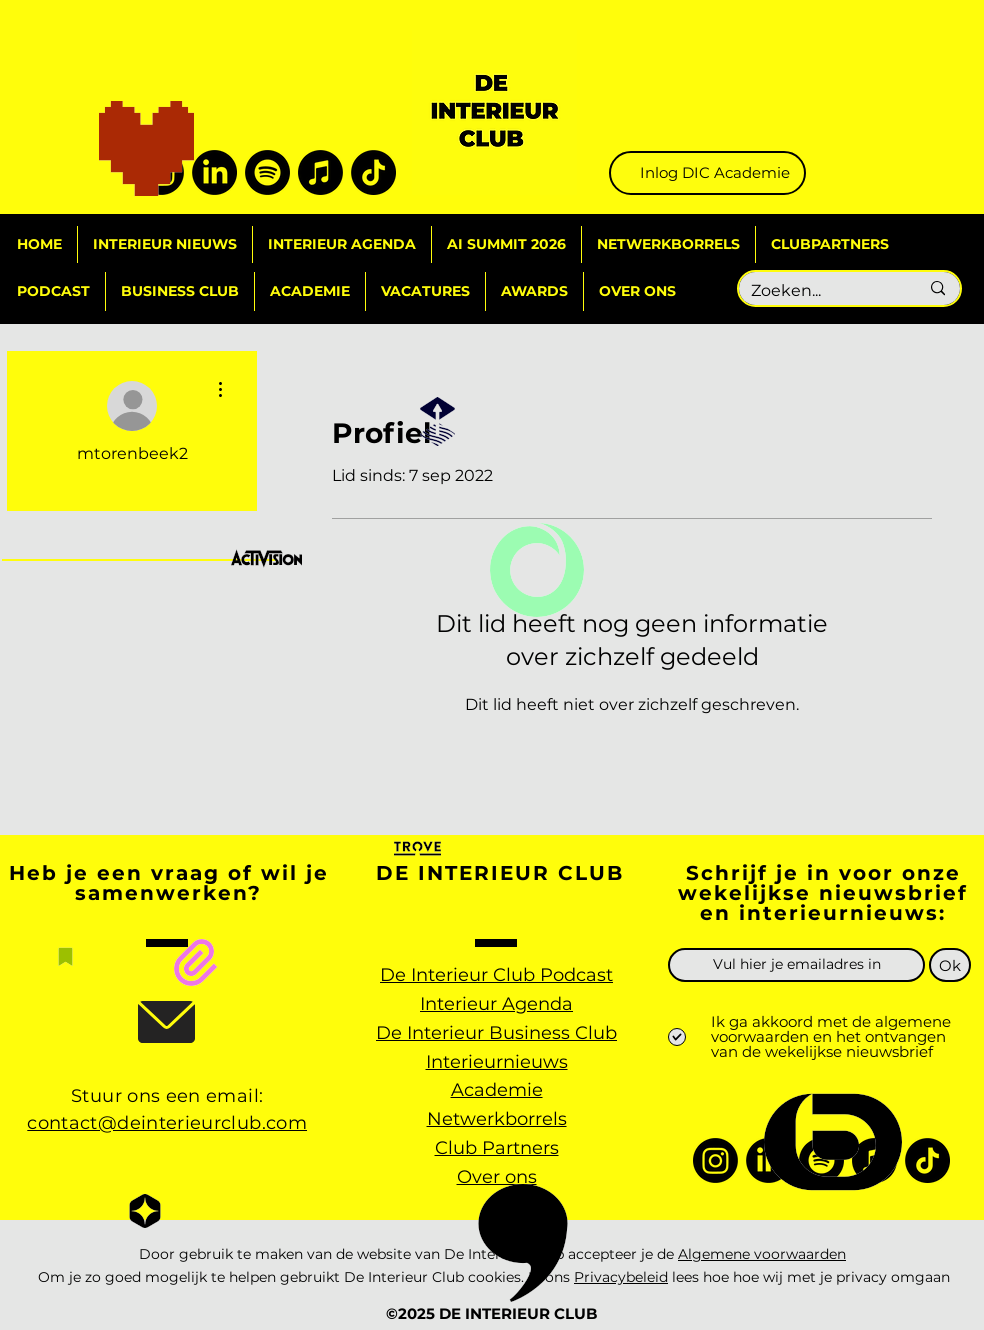  I want to click on boulanger brand logo, so click(833, 1142).